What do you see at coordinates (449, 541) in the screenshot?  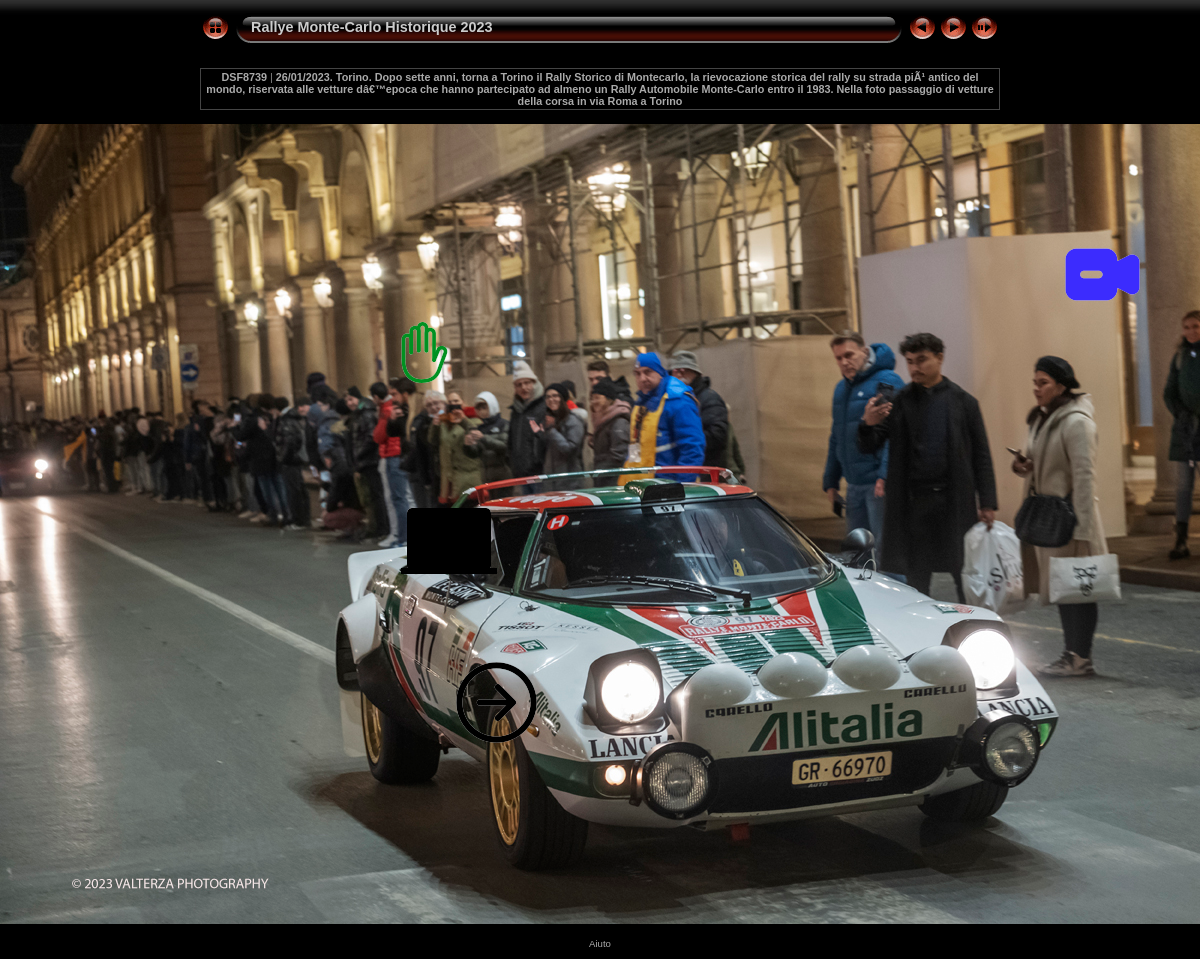 I see `switch to desktop view` at bounding box center [449, 541].